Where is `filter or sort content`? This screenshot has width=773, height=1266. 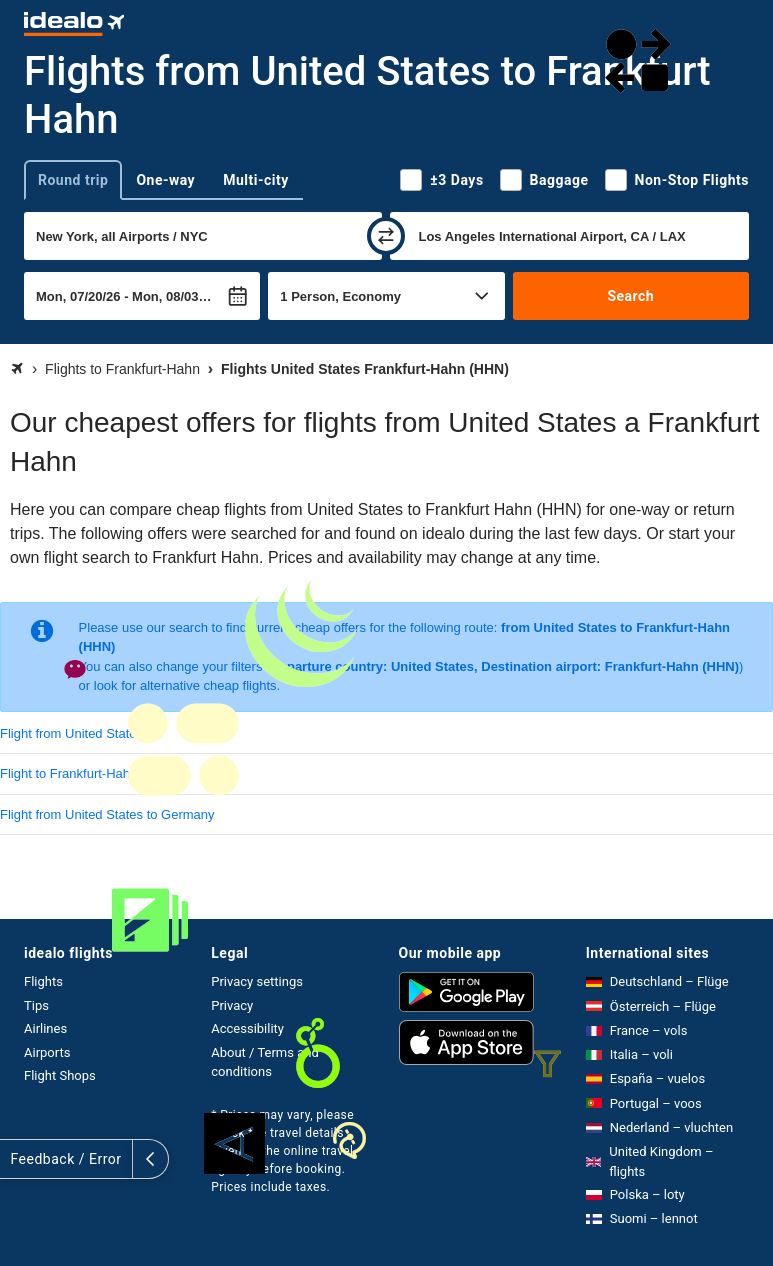
filter or sort content is located at coordinates (547, 1062).